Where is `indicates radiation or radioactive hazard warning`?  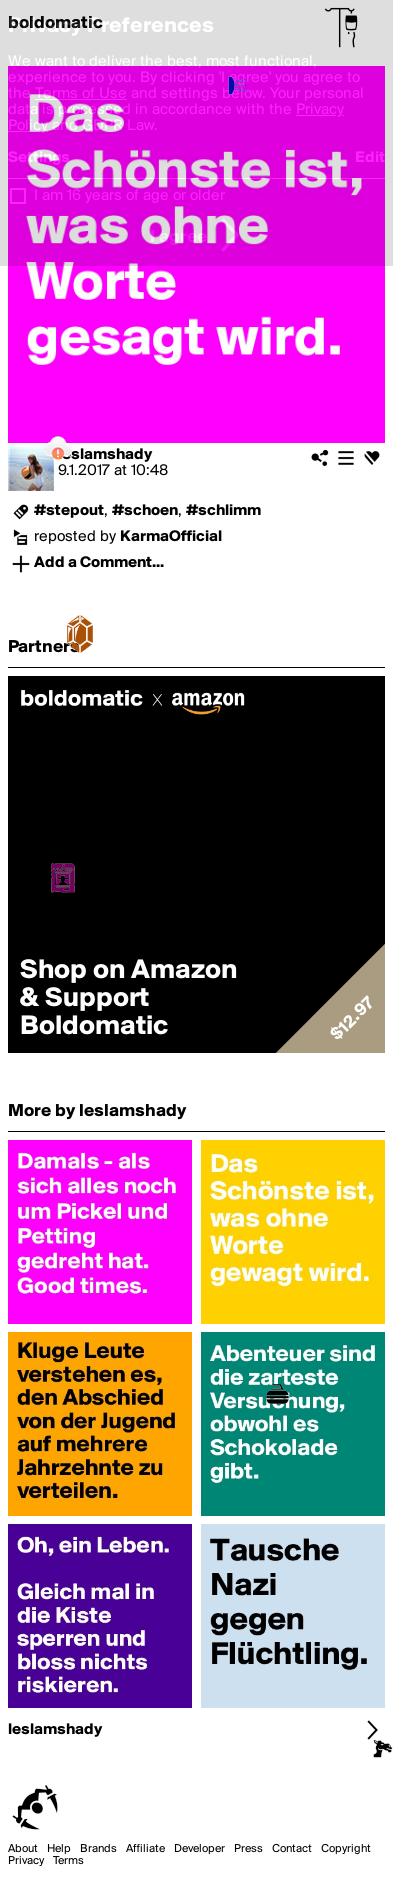 indicates radiation or radioactive hazard warning is located at coordinates (237, 85).